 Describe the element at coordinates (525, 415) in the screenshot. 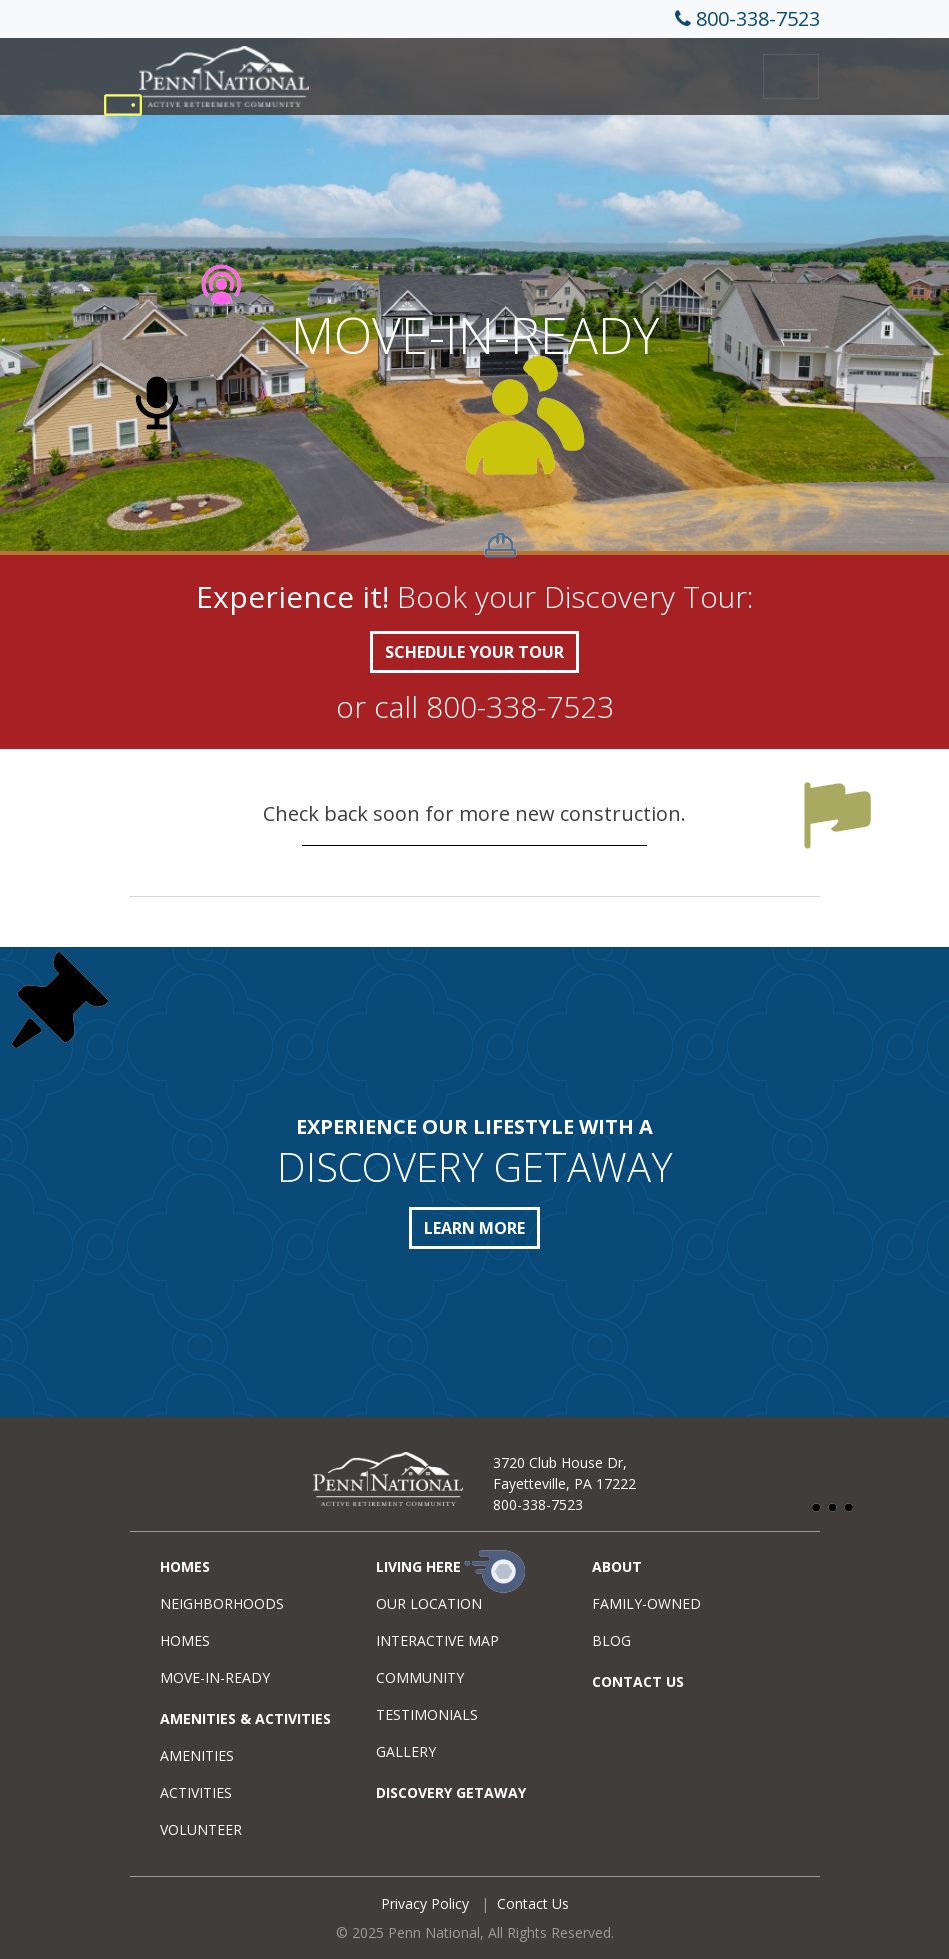

I see `view friends list` at that location.